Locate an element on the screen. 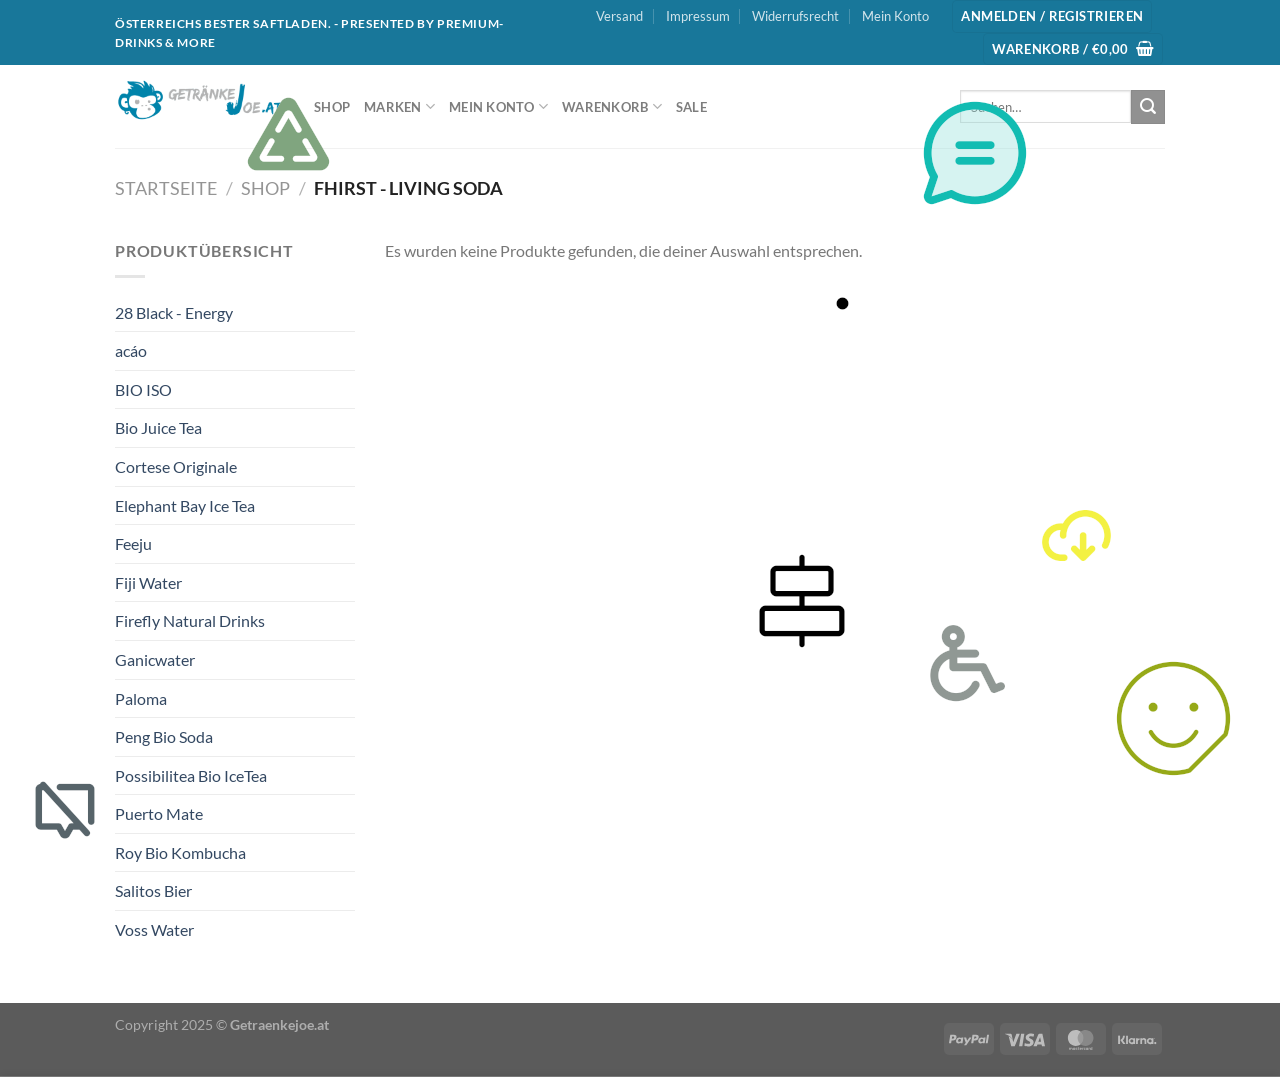  align objects to horizontal center is located at coordinates (802, 601).